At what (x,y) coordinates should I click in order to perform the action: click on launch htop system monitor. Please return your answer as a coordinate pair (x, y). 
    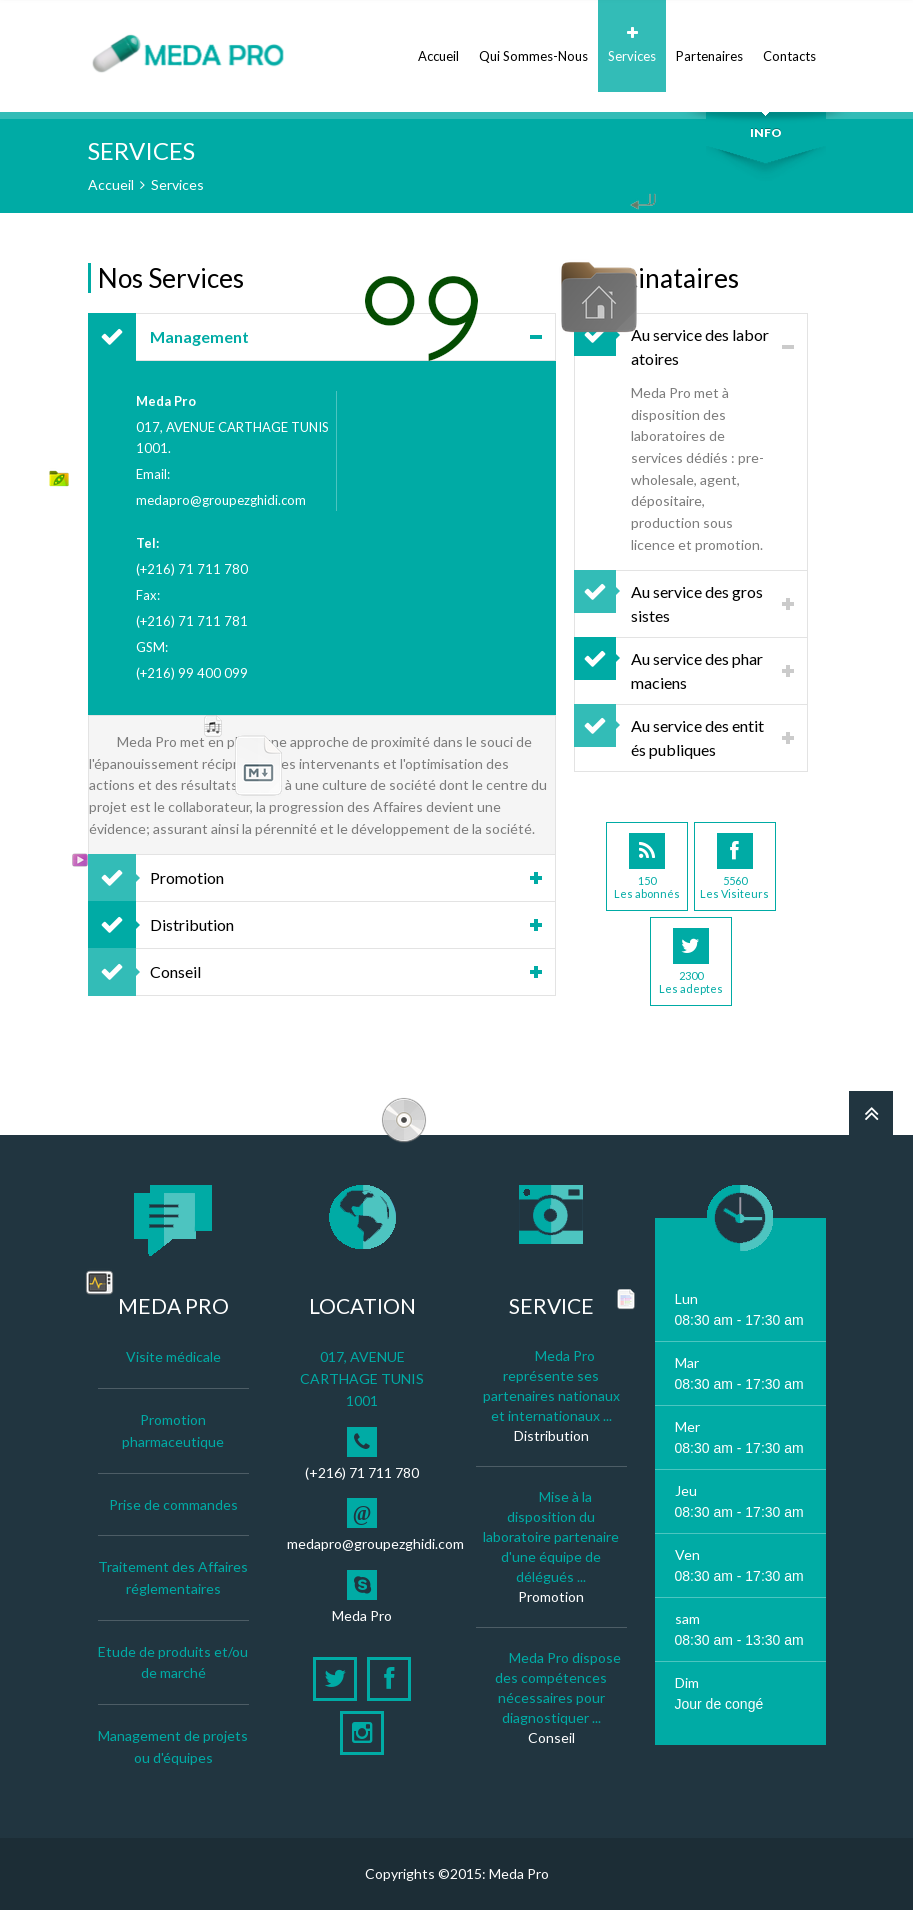
    Looking at the image, I should click on (99, 1282).